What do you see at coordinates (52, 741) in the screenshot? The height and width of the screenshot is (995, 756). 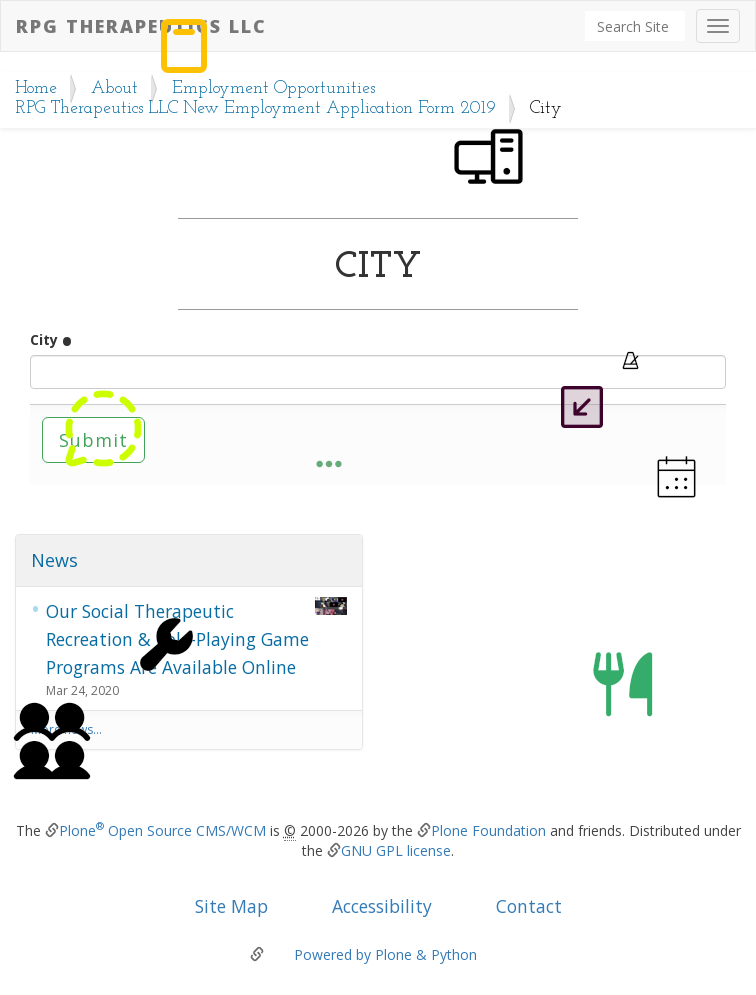 I see `view all team members` at bounding box center [52, 741].